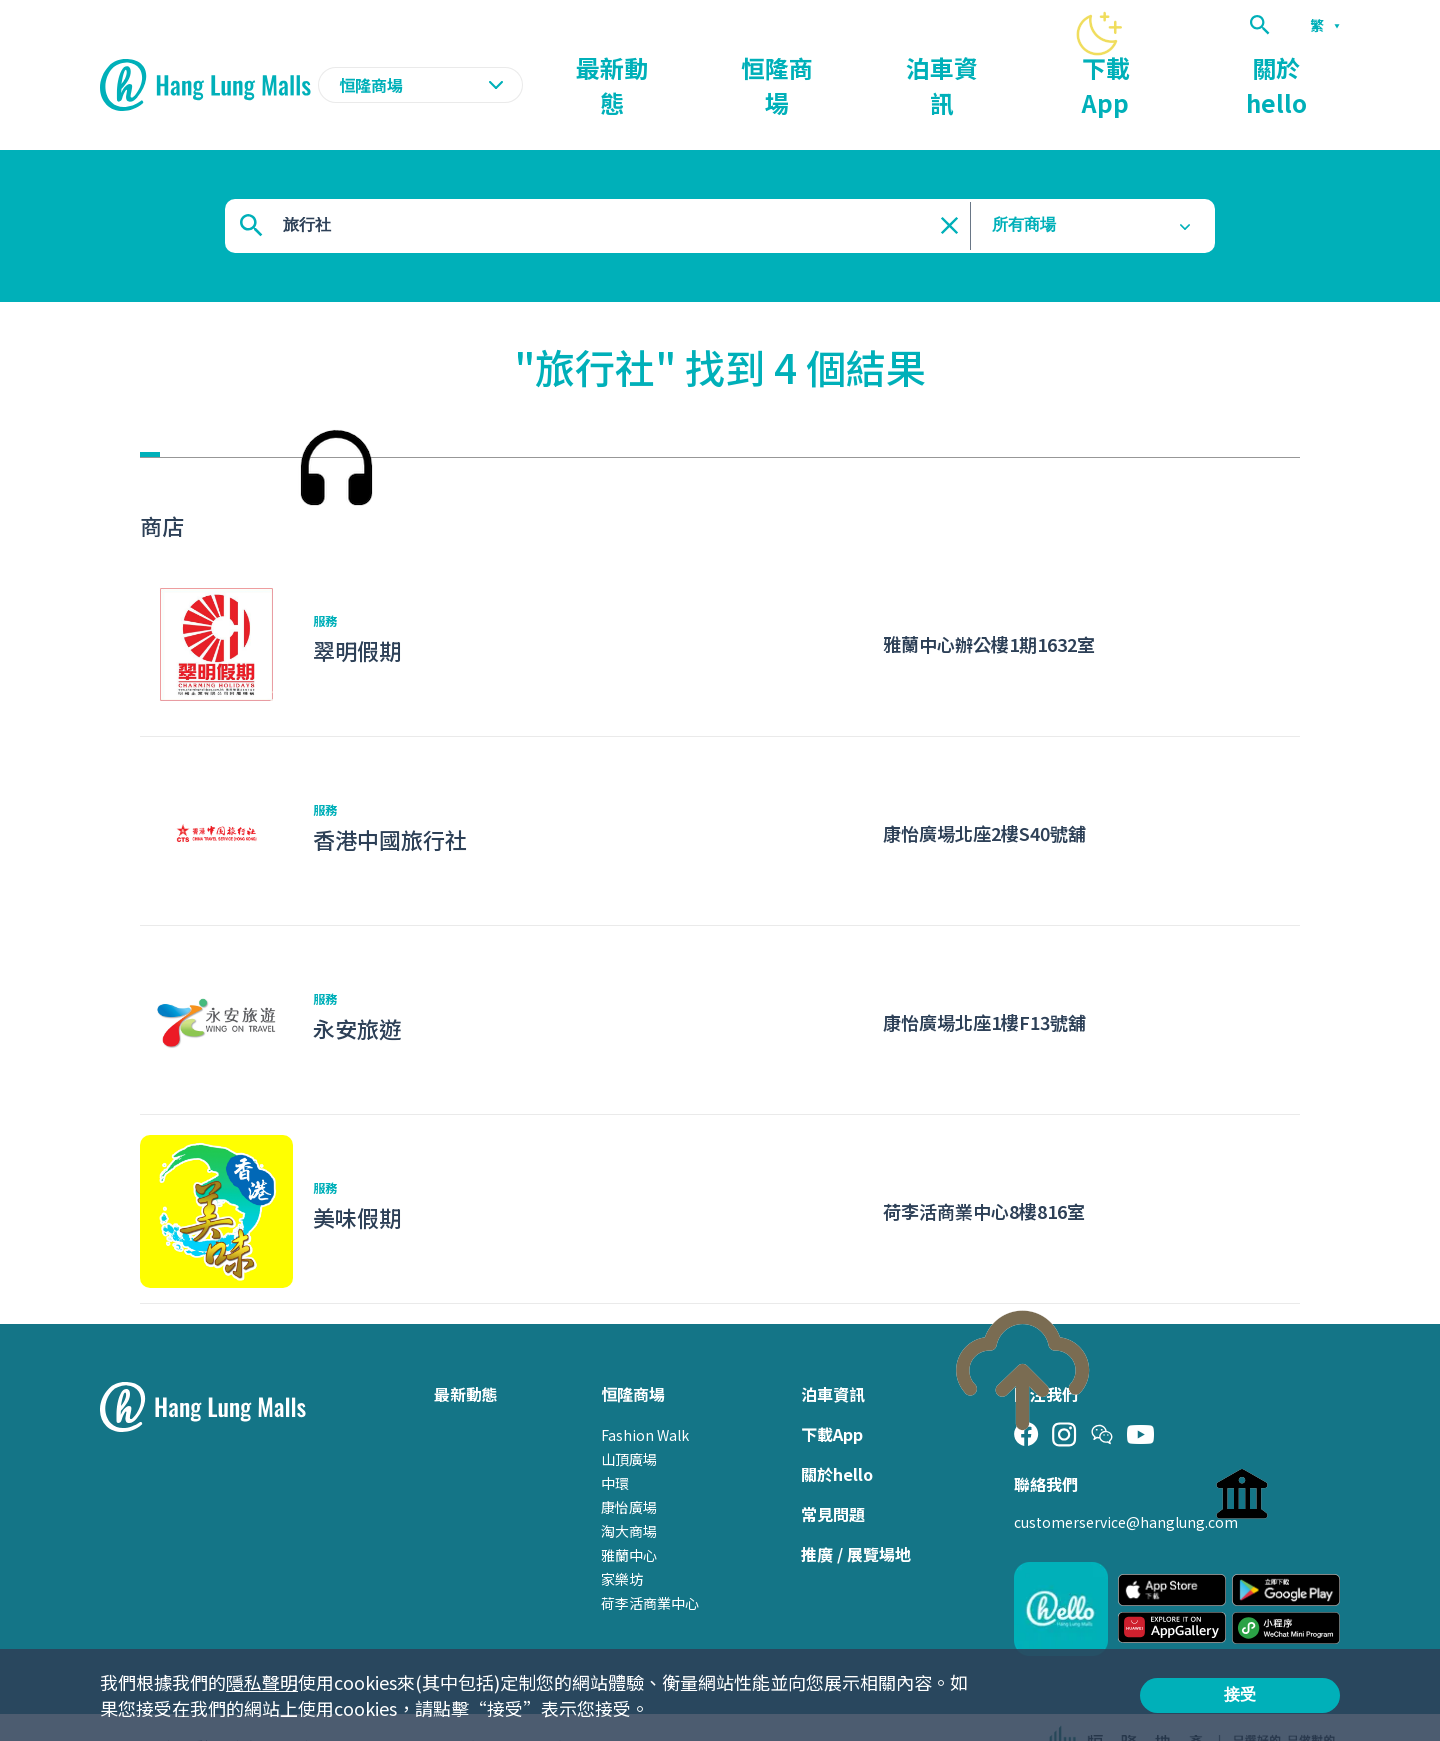  Describe the element at coordinates (1242, 1493) in the screenshot. I see `access banking or financial services` at that location.